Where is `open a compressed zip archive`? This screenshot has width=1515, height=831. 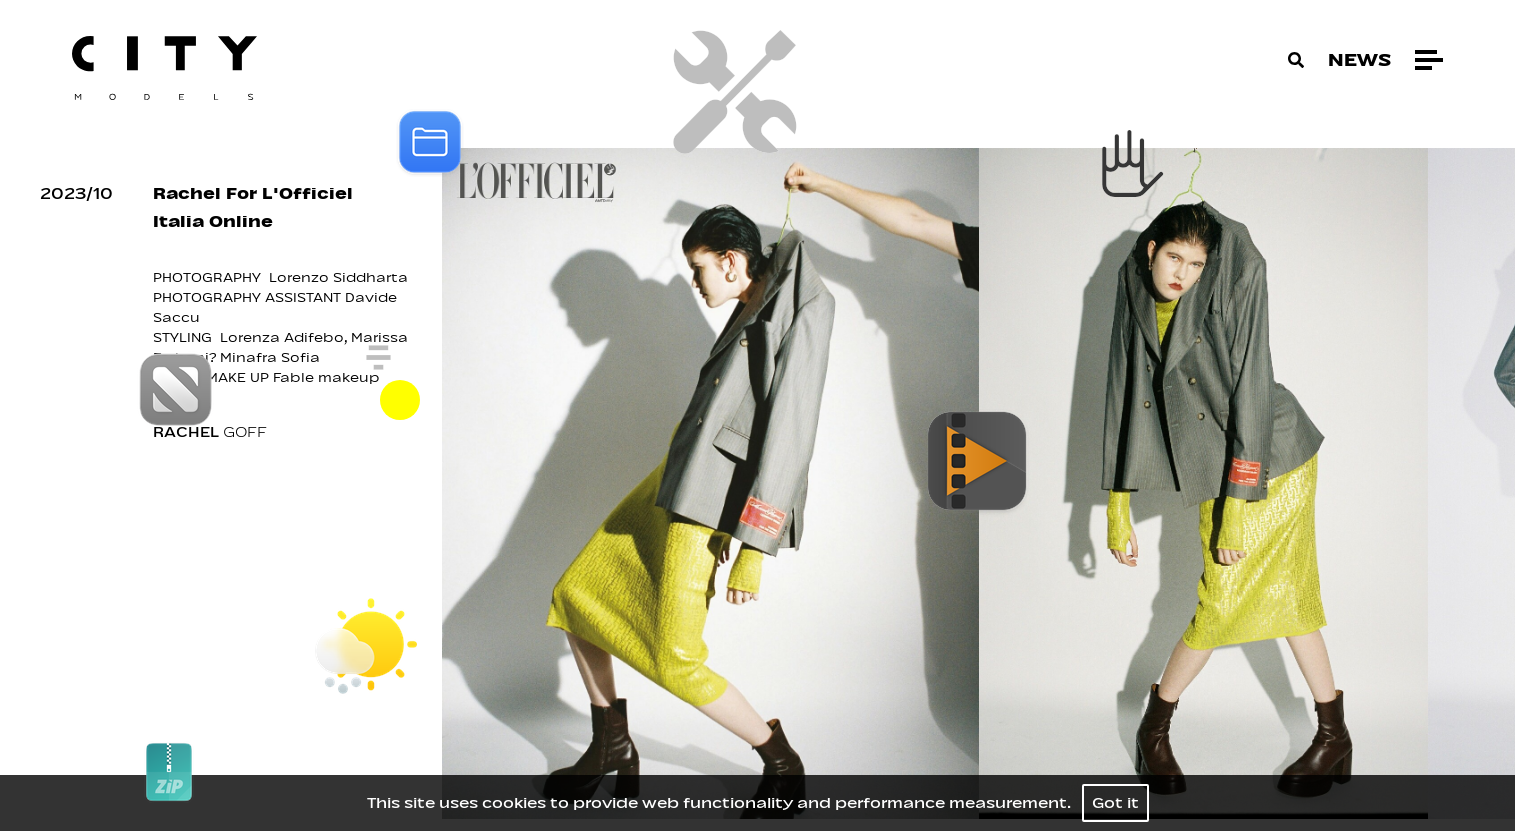
open a compressed zip archive is located at coordinates (169, 772).